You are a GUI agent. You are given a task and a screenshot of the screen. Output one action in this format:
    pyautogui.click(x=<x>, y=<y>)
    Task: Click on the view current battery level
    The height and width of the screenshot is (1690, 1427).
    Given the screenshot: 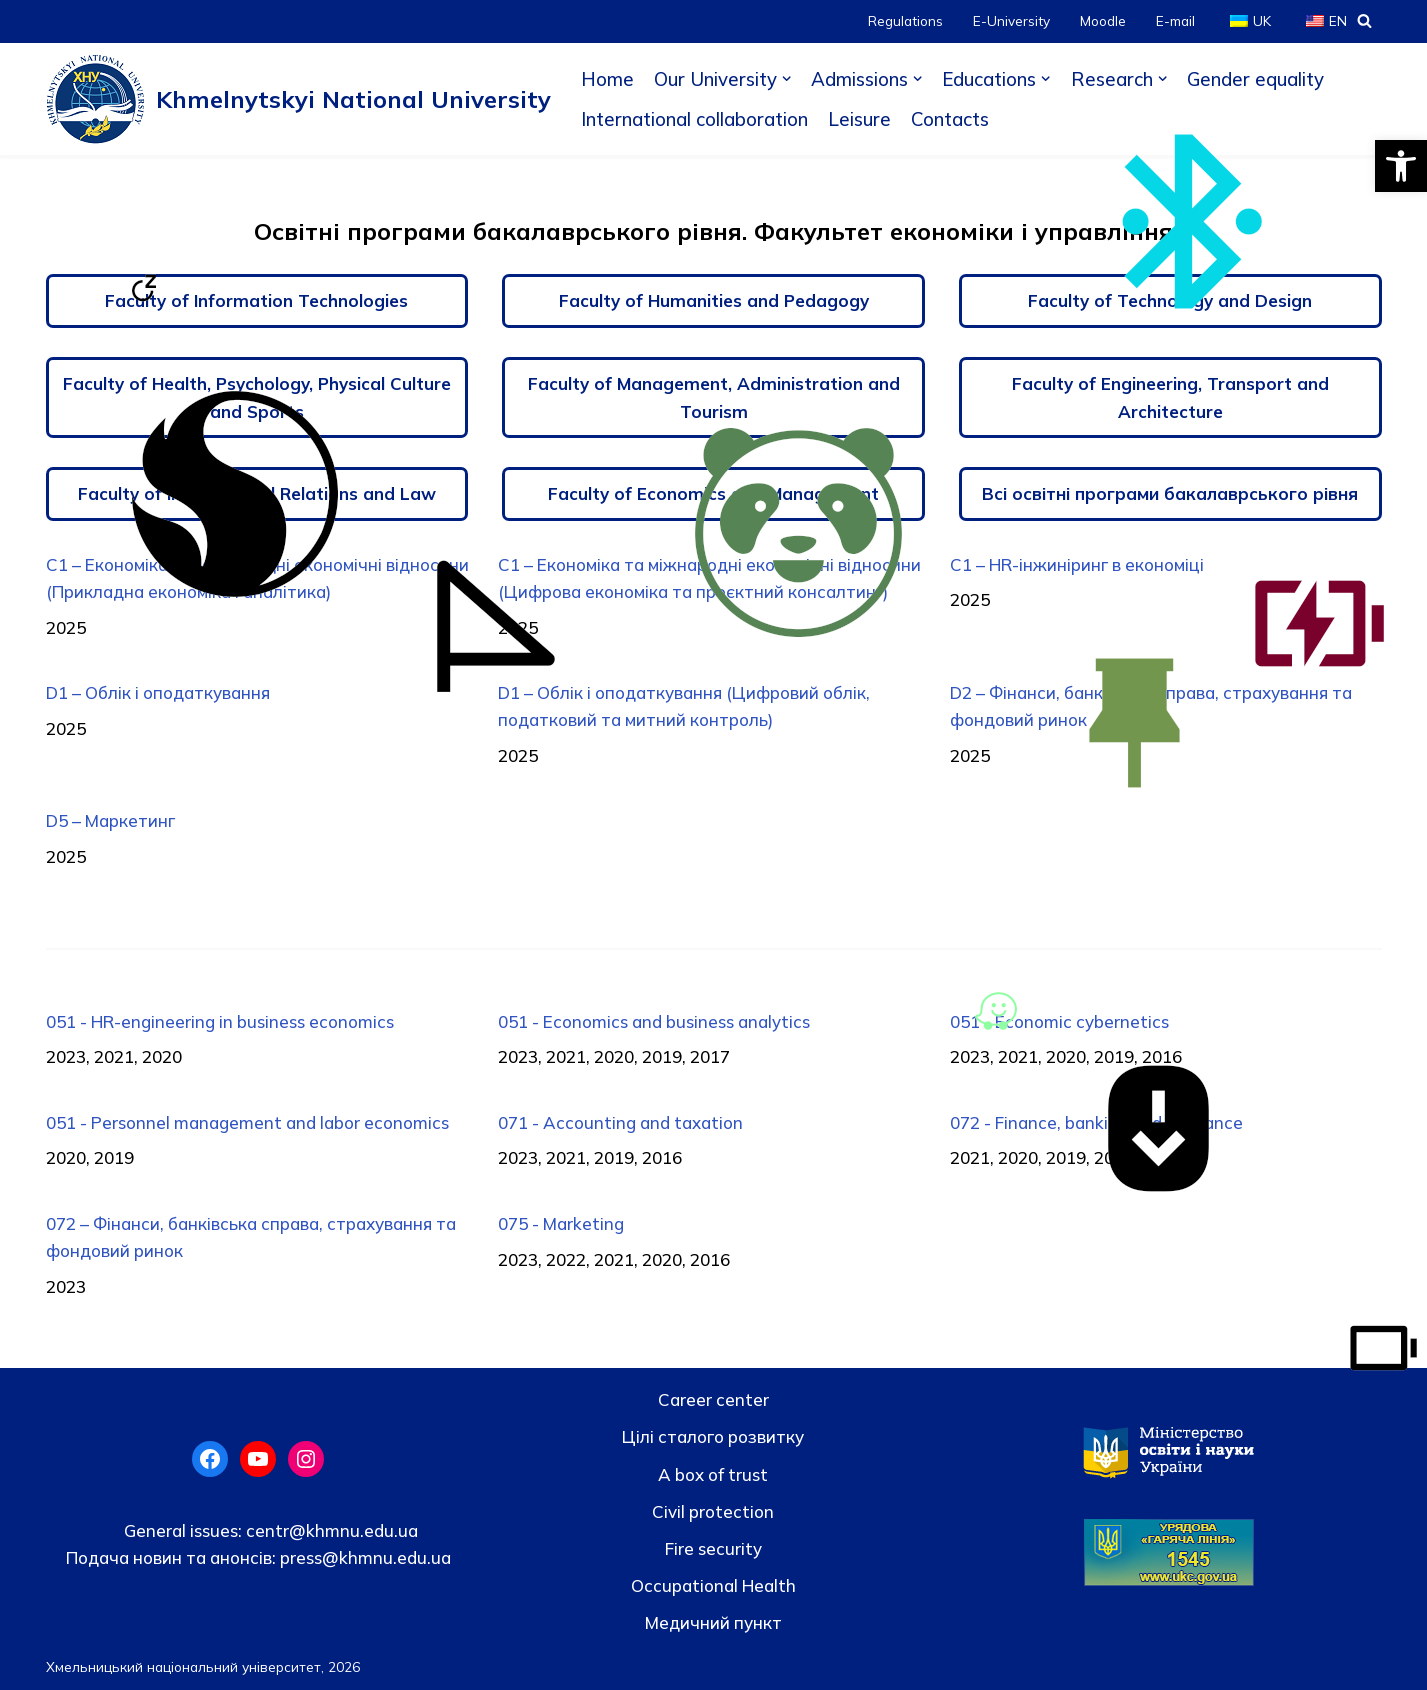 What is the action you would take?
    pyautogui.click(x=1382, y=1348)
    